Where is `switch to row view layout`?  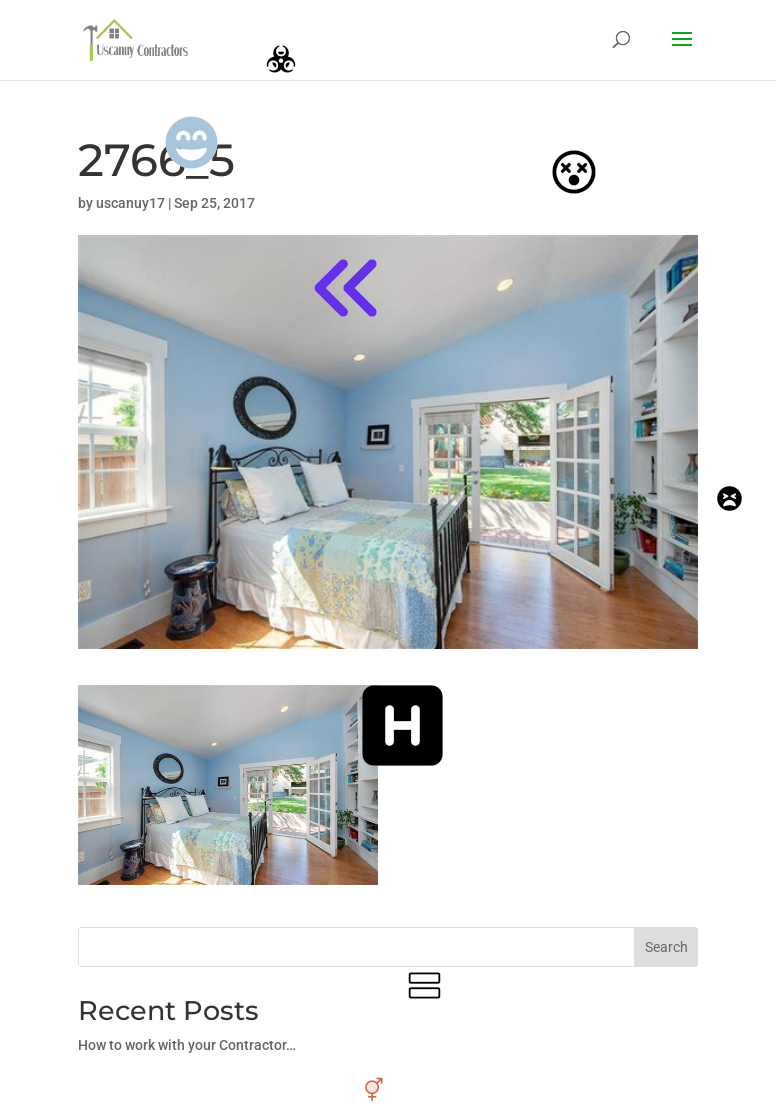
switch to row view layout is located at coordinates (424, 985).